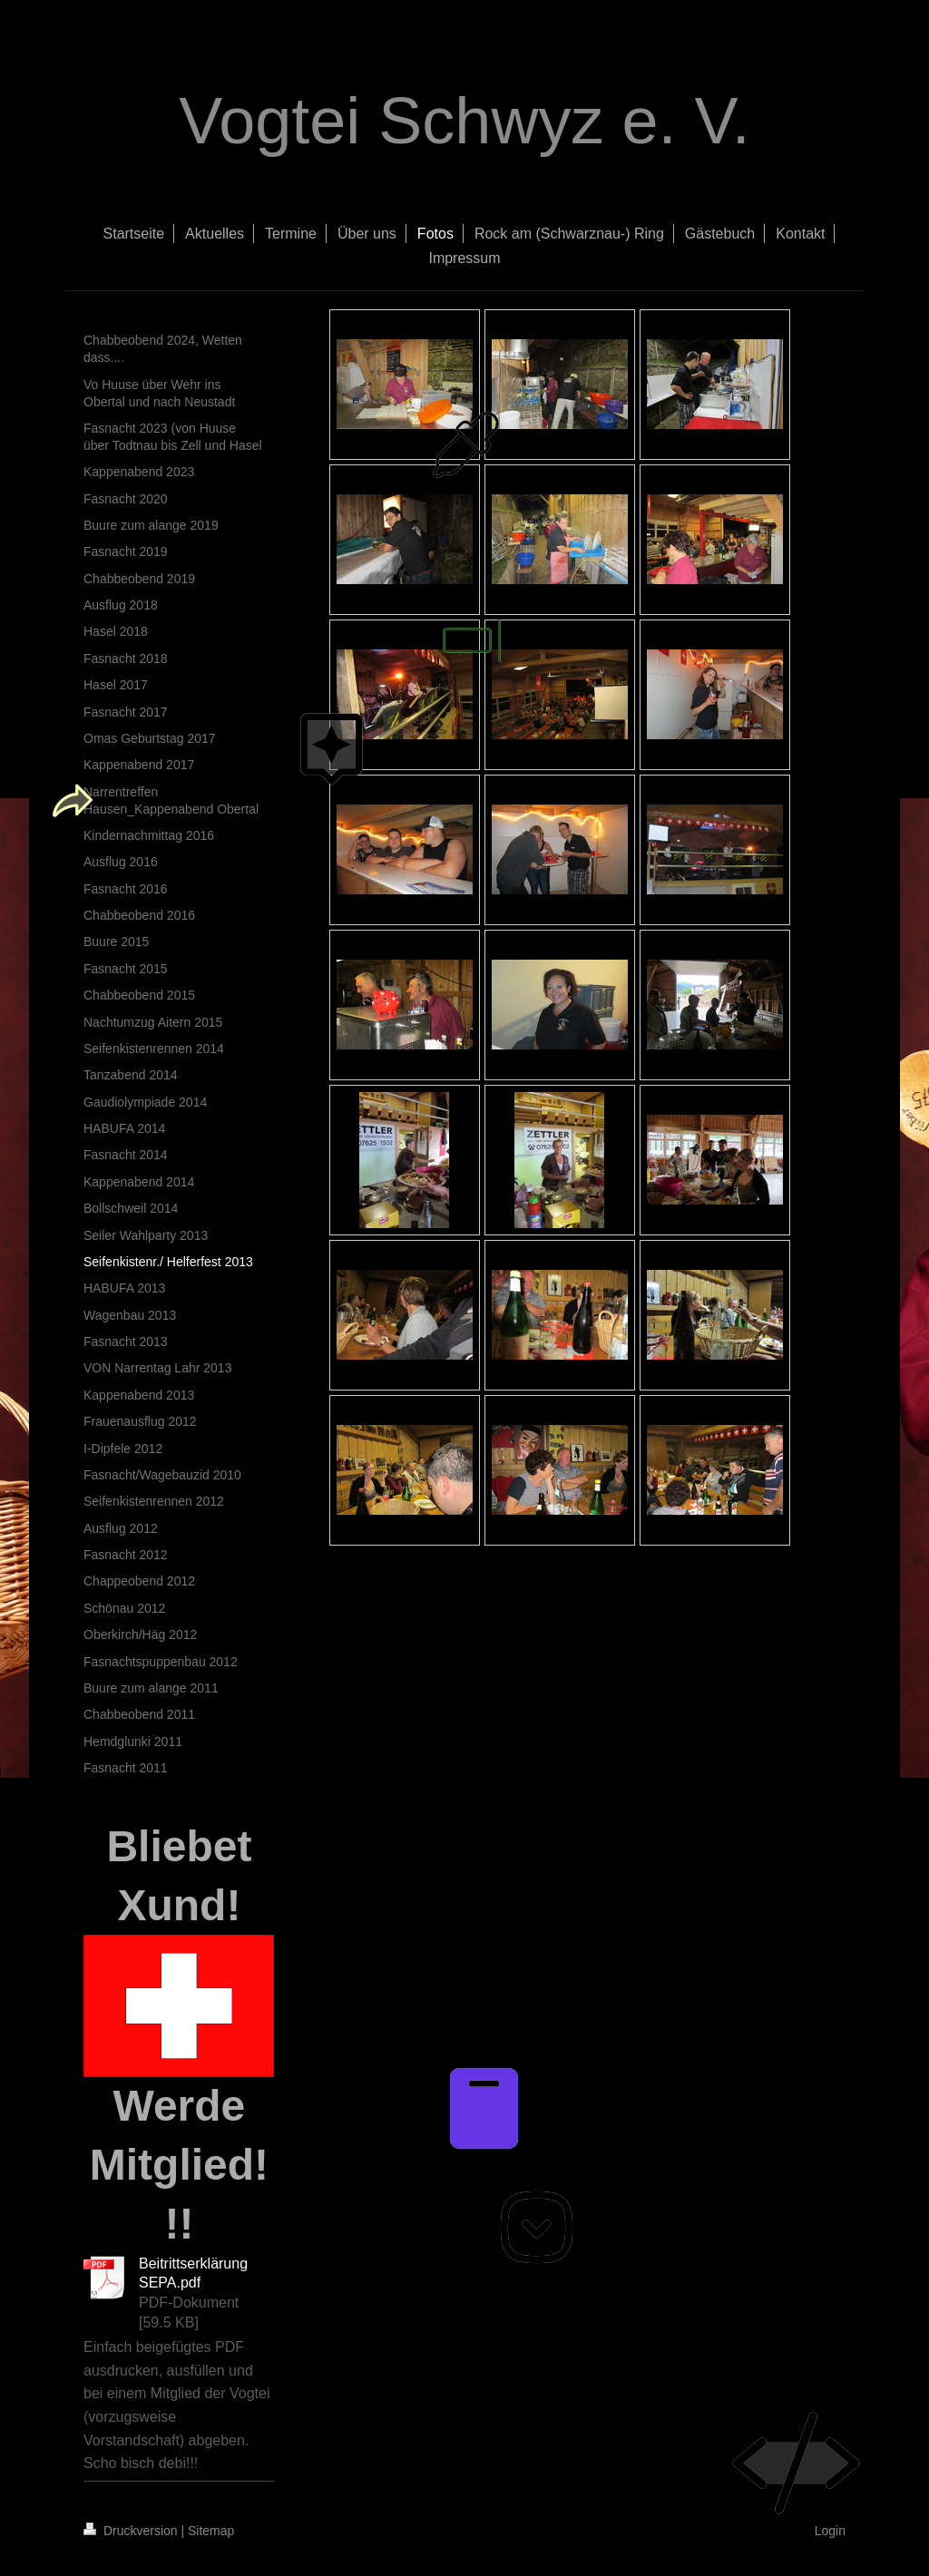 The width and height of the screenshot is (929, 2576). I want to click on view or edit source code, so click(796, 2463).